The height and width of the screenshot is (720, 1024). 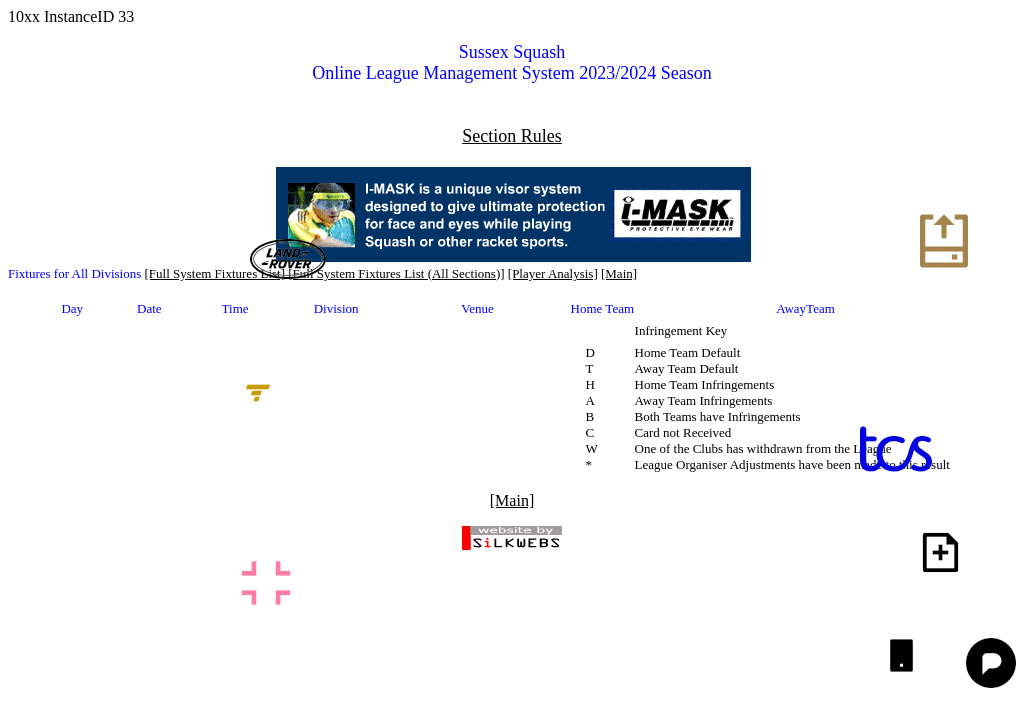 I want to click on access mobile device settings, so click(x=901, y=655).